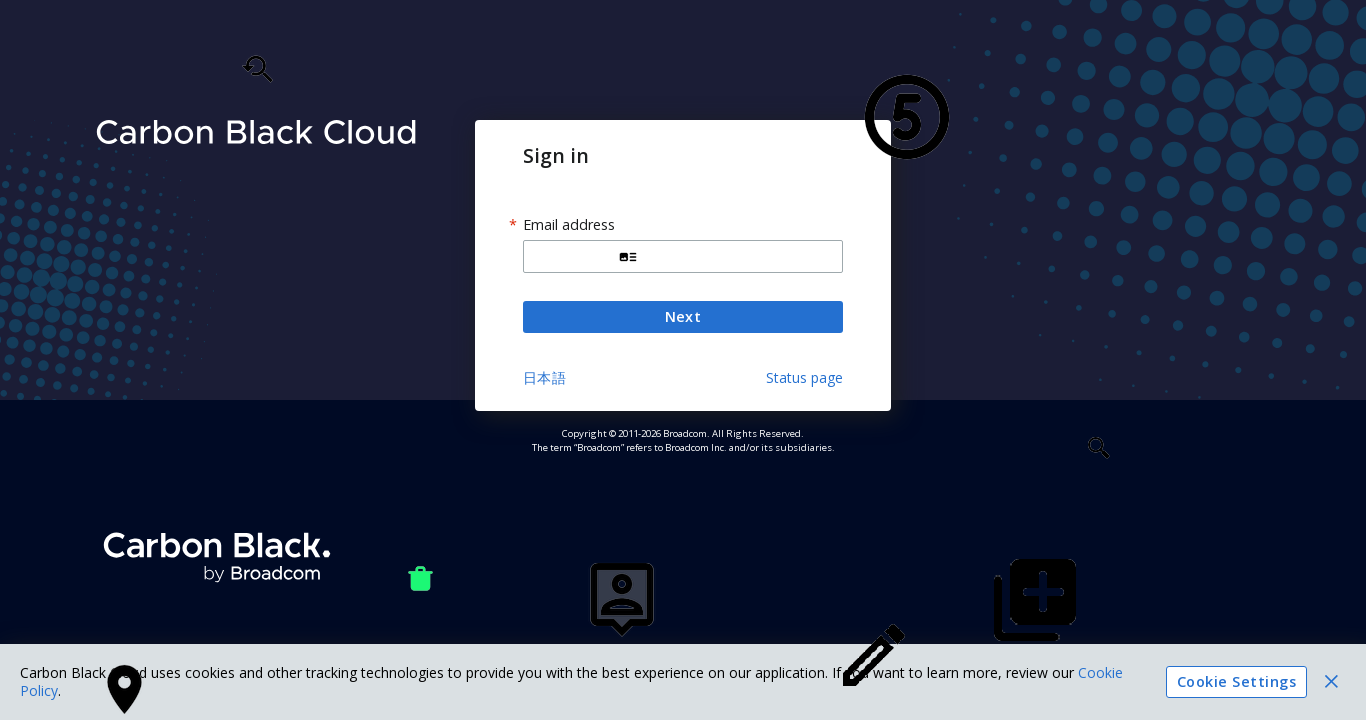 The height and width of the screenshot is (720, 1366). I want to click on view current location on map, so click(124, 689).